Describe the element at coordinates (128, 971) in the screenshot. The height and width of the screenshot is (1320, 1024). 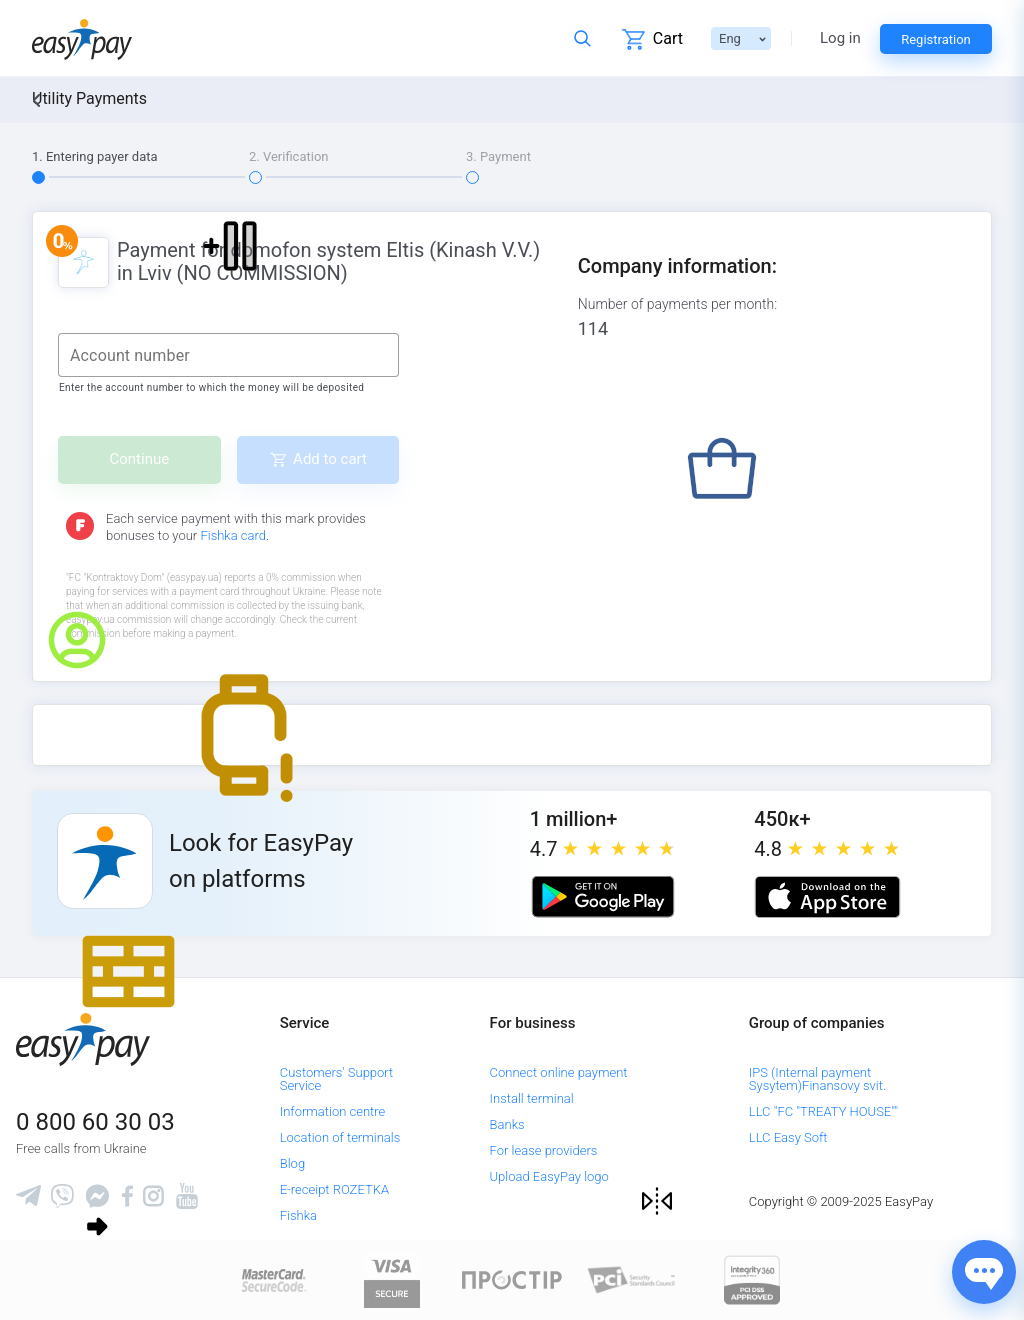
I see `view or manage wall layout` at that location.